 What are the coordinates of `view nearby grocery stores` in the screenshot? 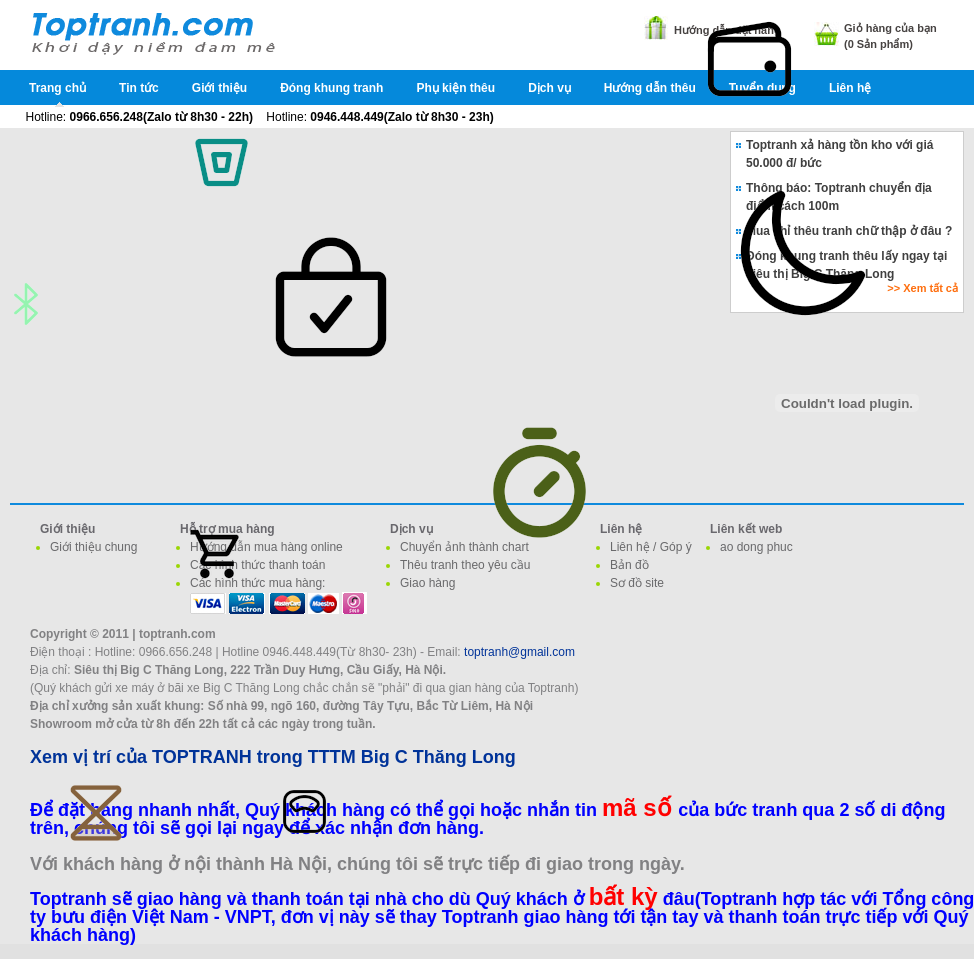 It's located at (217, 554).